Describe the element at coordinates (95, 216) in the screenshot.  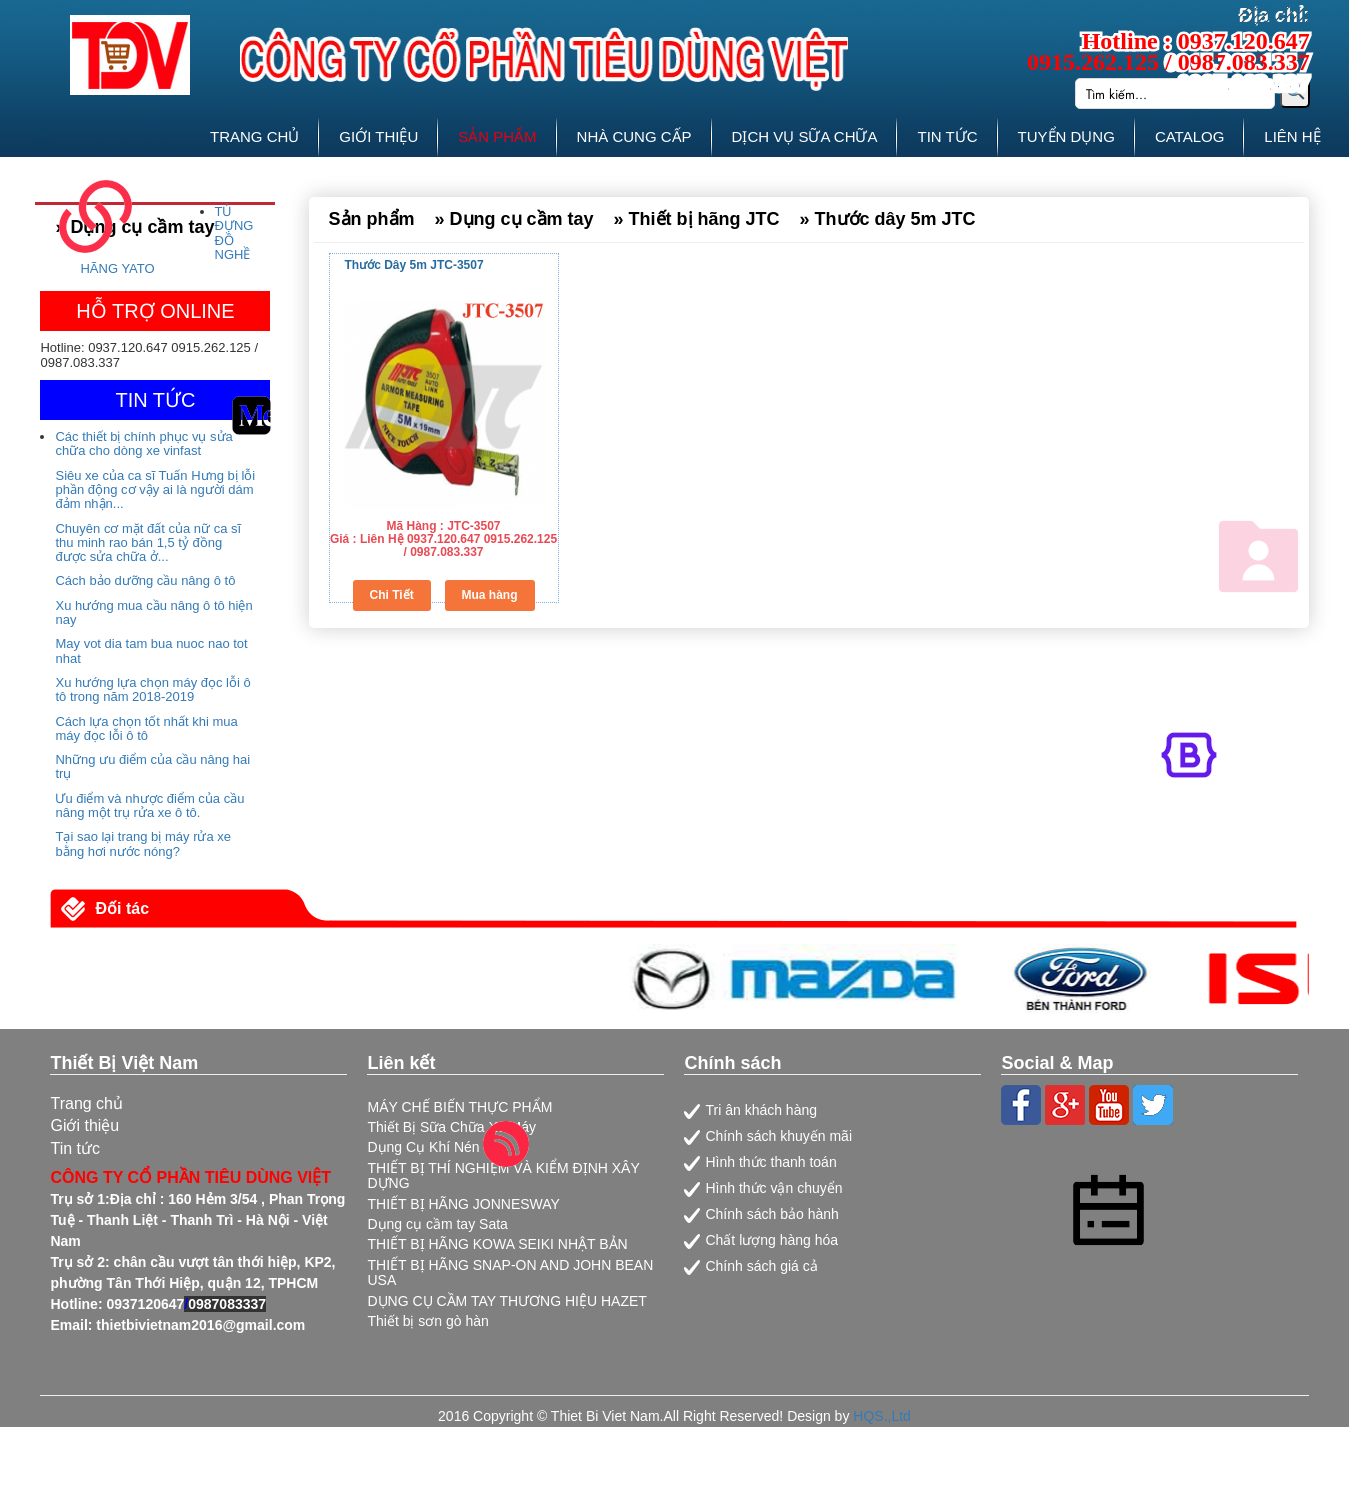
I see `view linked accounts or connections` at that location.